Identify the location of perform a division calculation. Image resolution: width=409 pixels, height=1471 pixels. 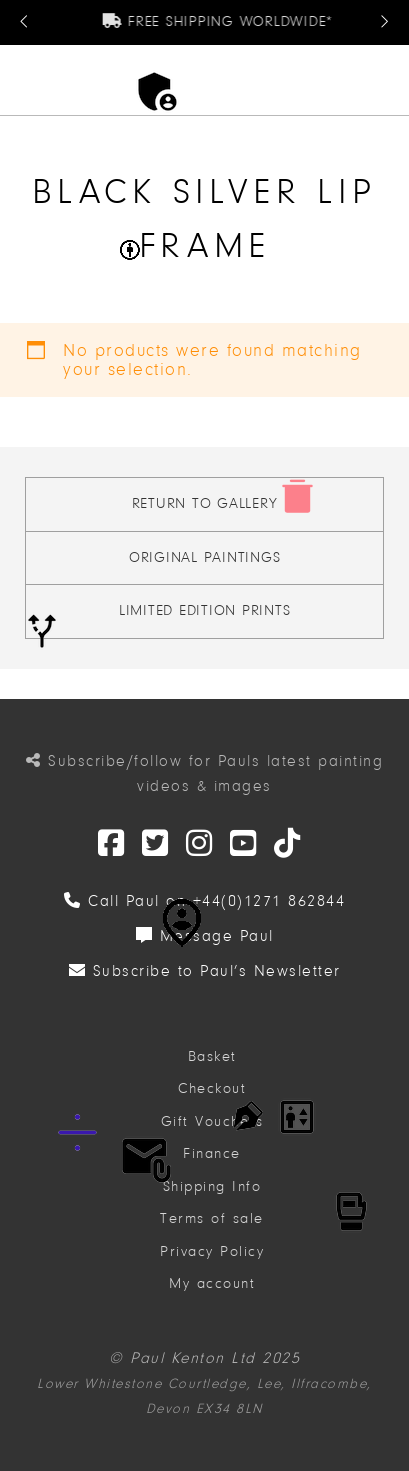
(77, 1132).